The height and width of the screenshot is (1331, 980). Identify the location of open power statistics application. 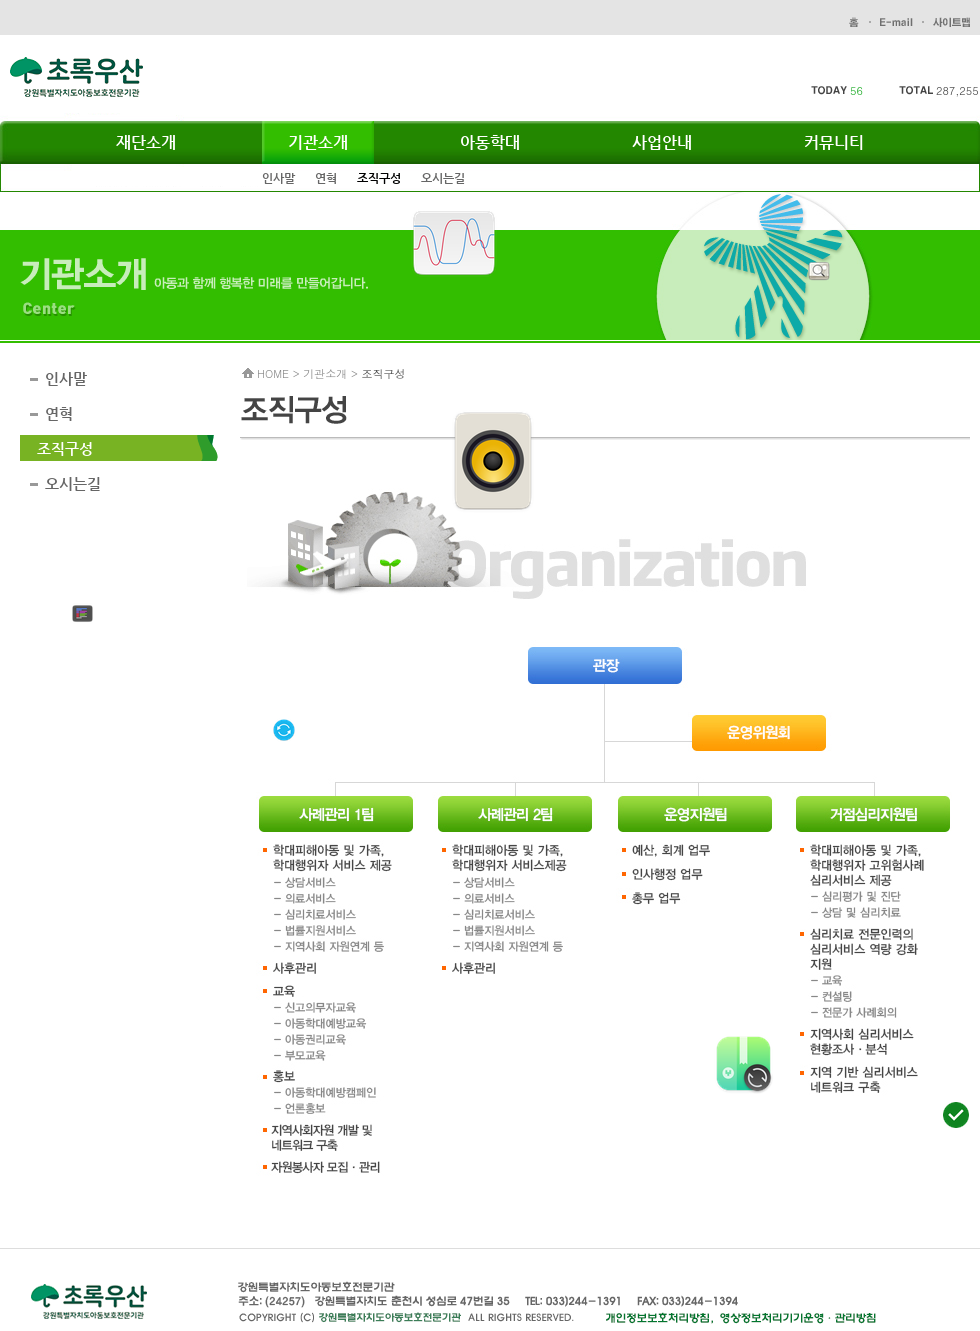
(454, 243).